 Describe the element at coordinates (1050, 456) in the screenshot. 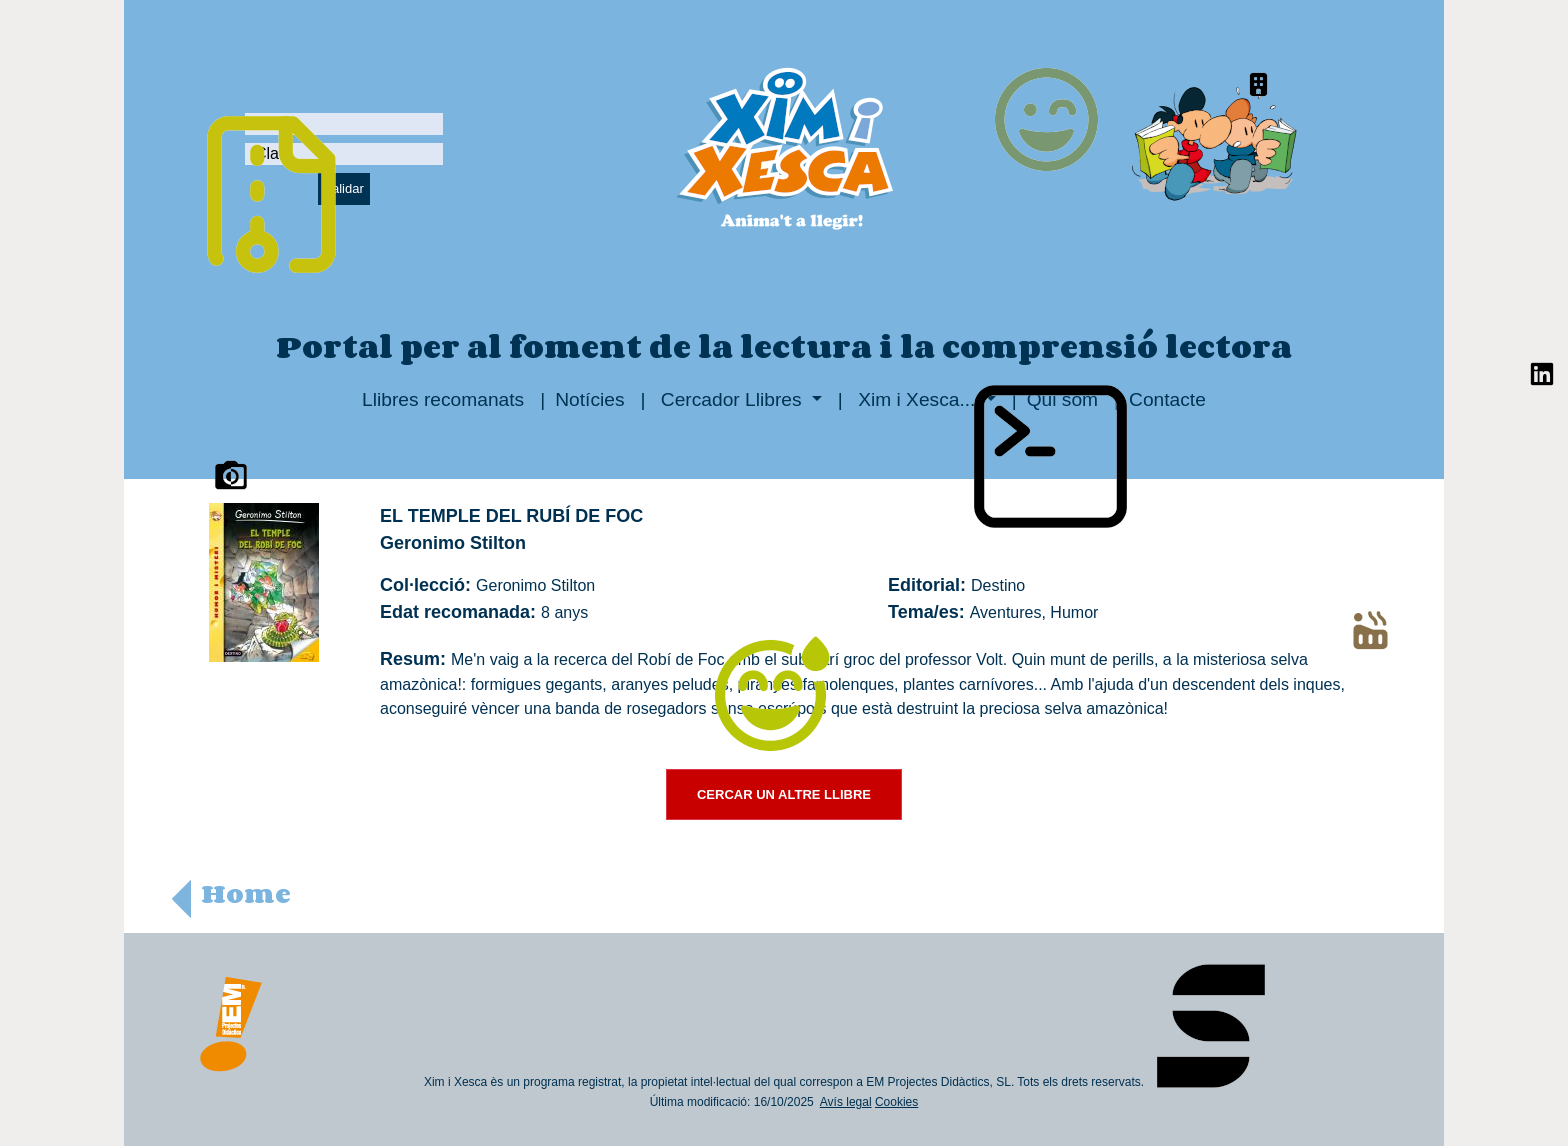

I see `open the command line terminal` at that location.